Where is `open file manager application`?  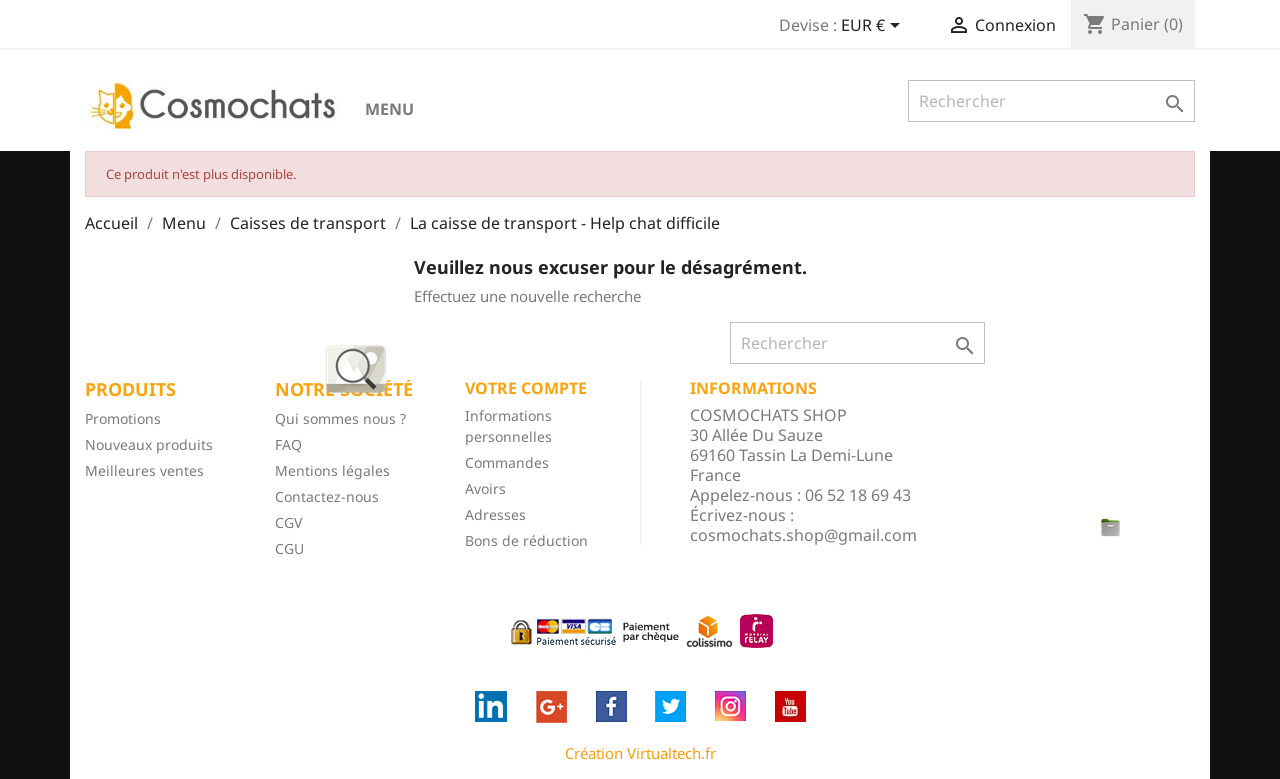 open file manager application is located at coordinates (1110, 527).